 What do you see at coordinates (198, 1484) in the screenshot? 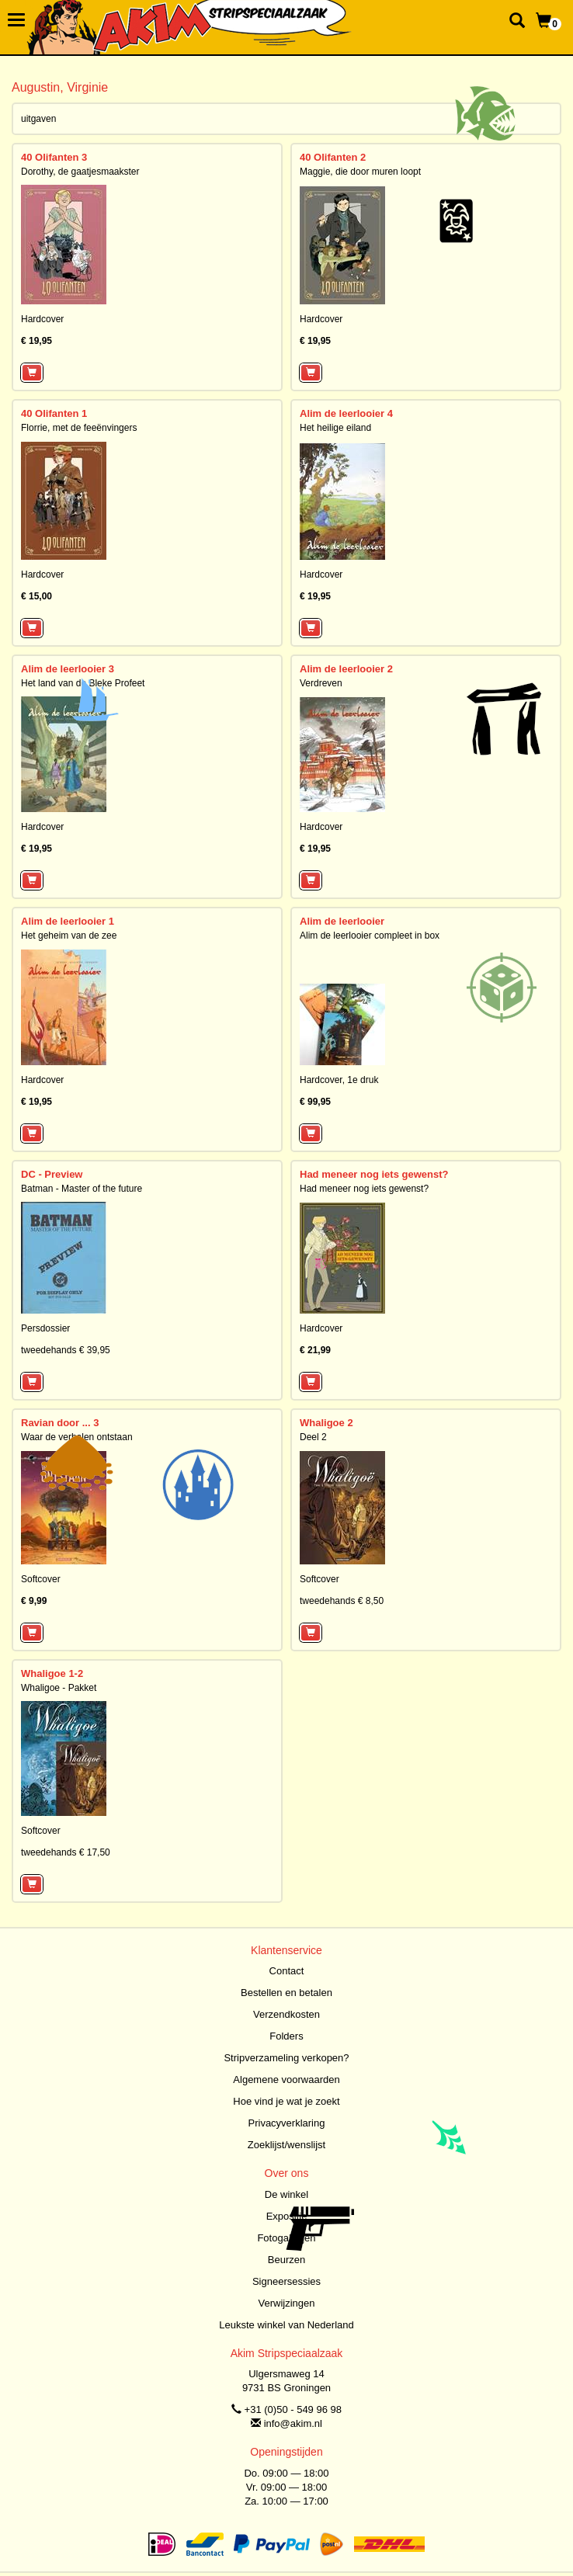
I see `access castle or fortress location in game` at bounding box center [198, 1484].